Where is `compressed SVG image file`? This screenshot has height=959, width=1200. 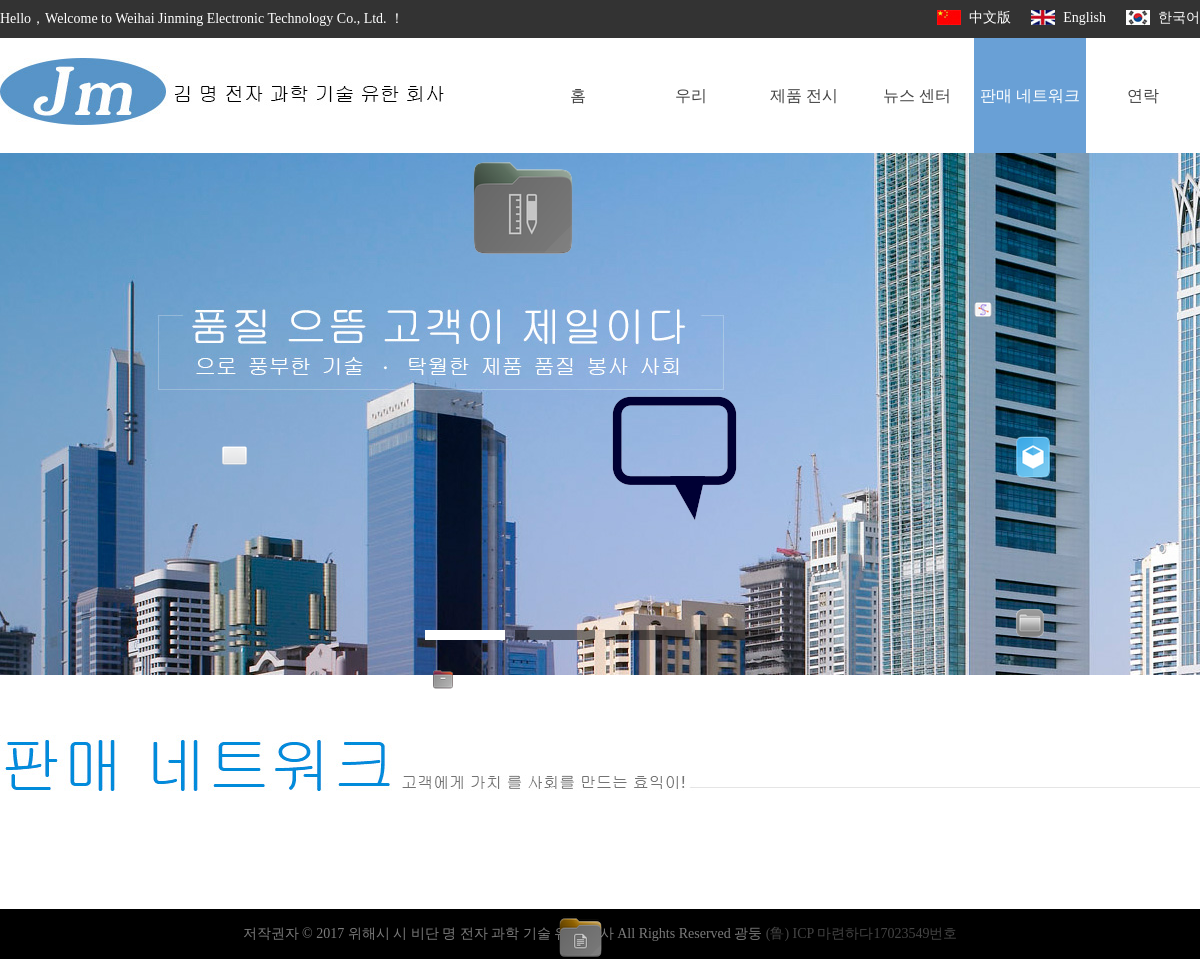
compressed SVG image file is located at coordinates (983, 309).